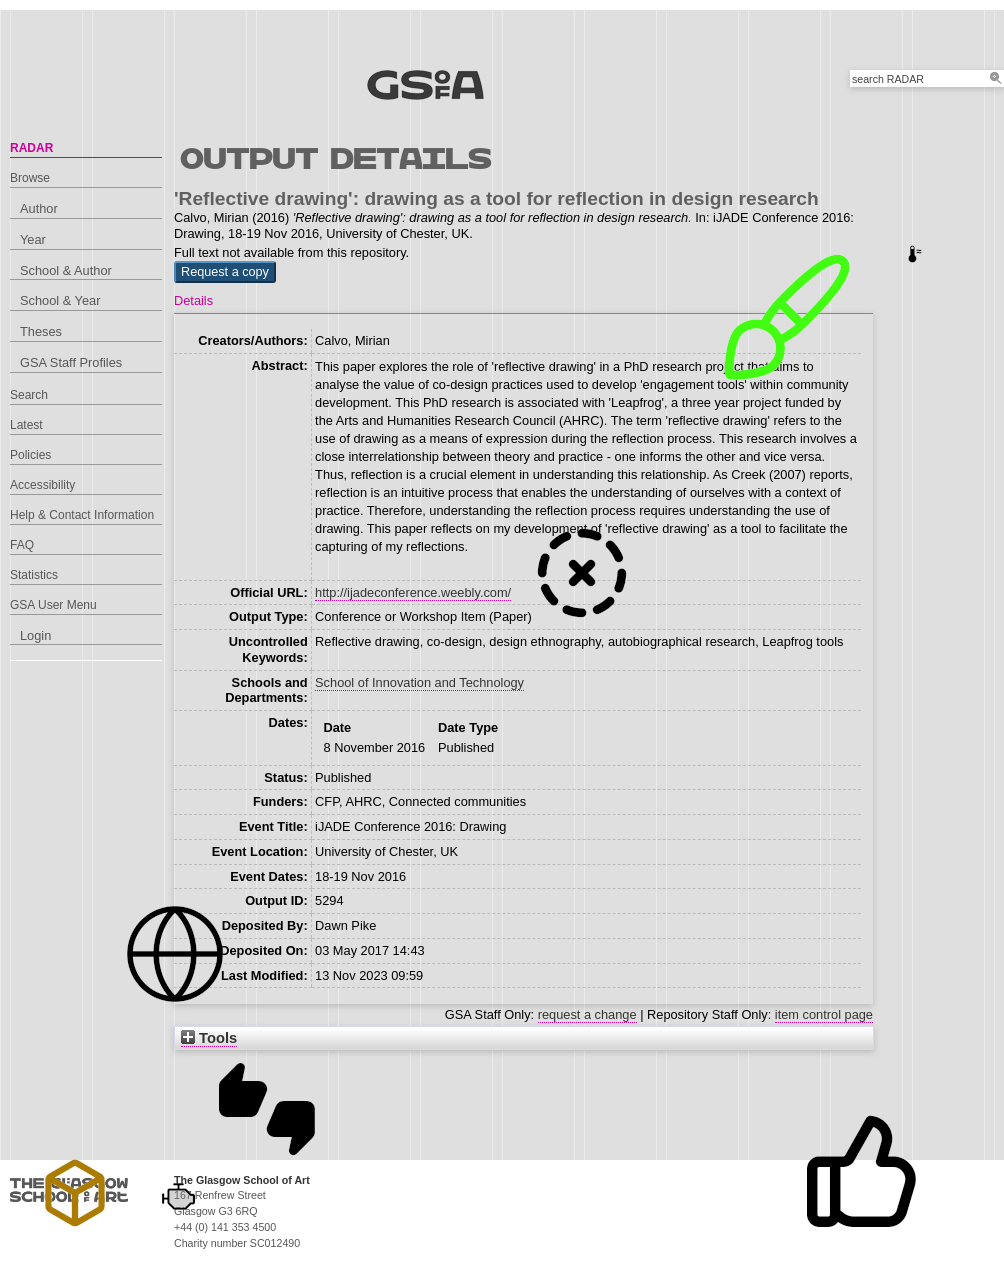  I want to click on cancel a pending or in-progress action, so click(582, 573).